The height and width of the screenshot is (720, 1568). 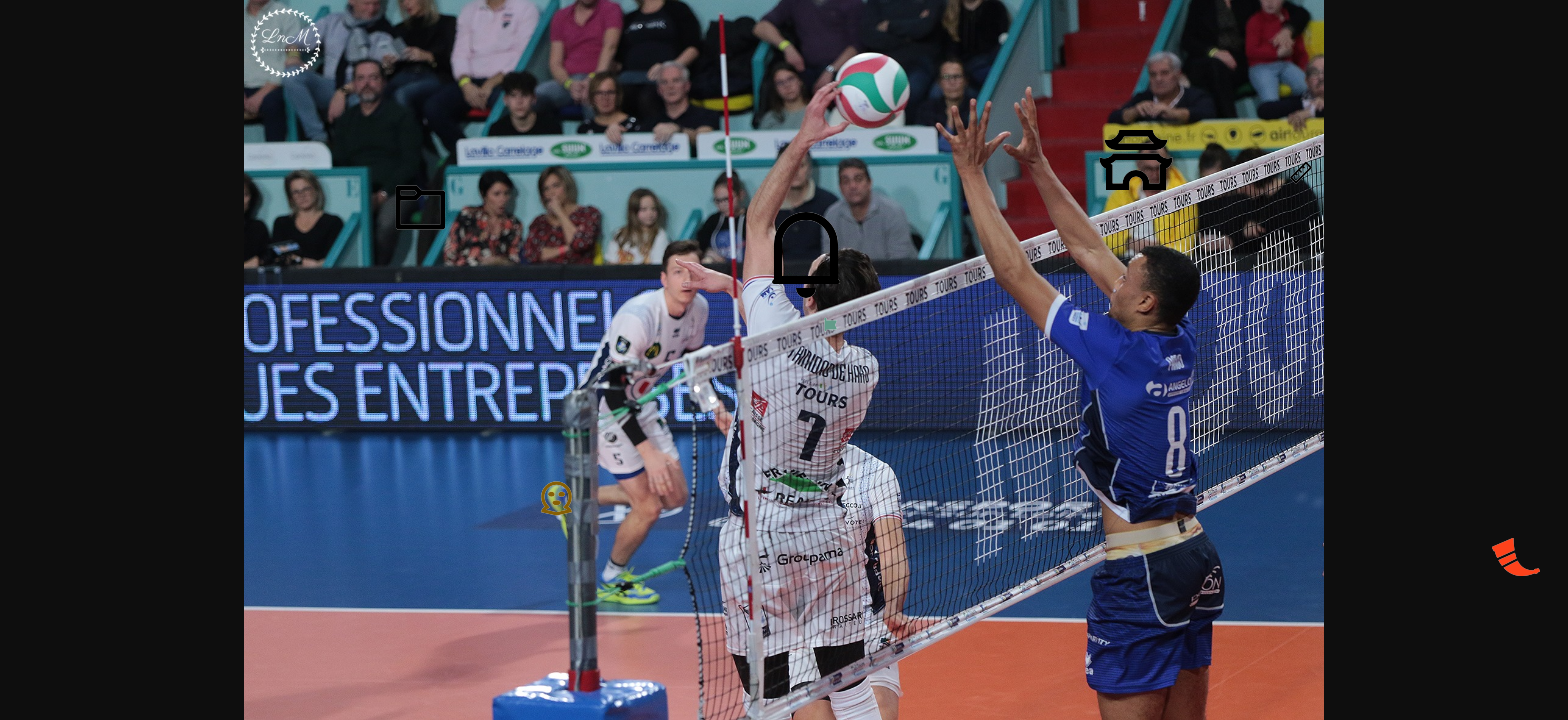 What do you see at coordinates (806, 252) in the screenshot?
I see `view notifications` at bounding box center [806, 252].